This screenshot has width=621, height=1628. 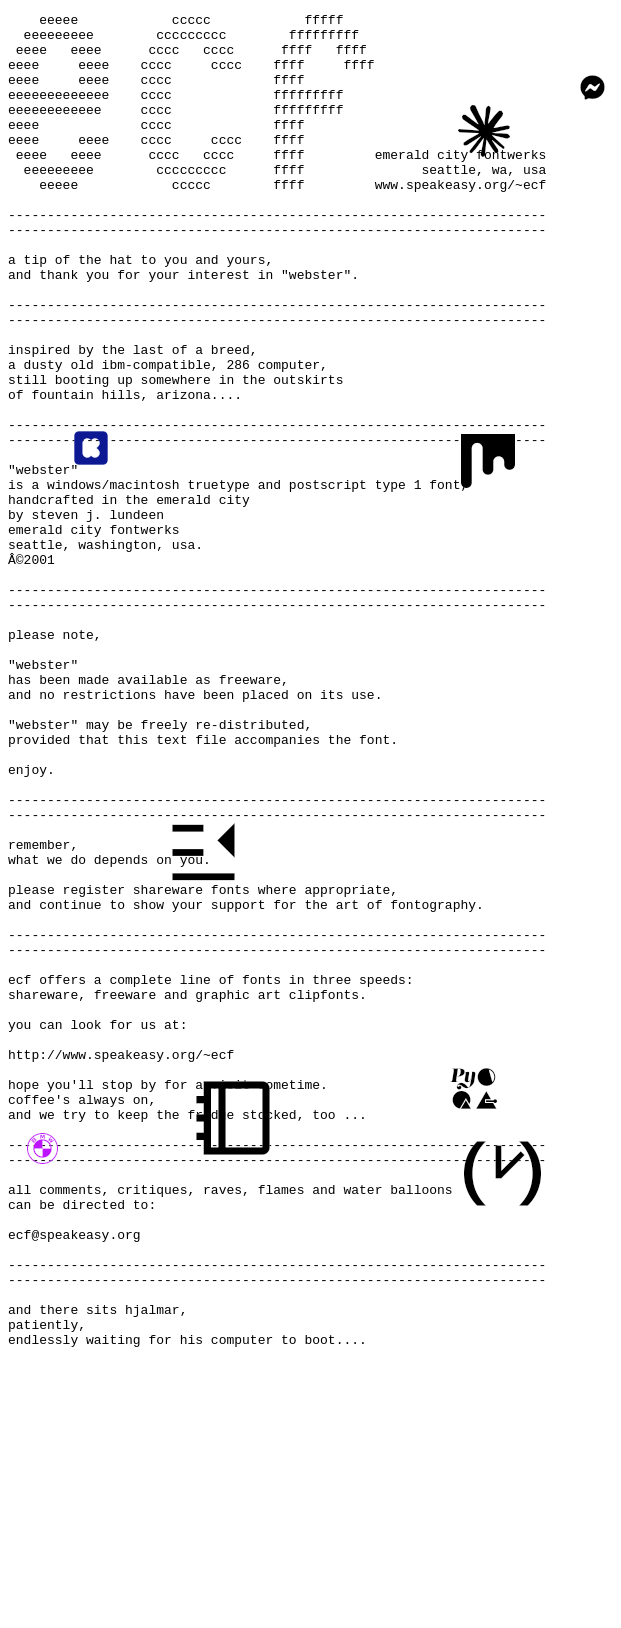 I want to click on BMW brand logo, so click(x=42, y=1148).